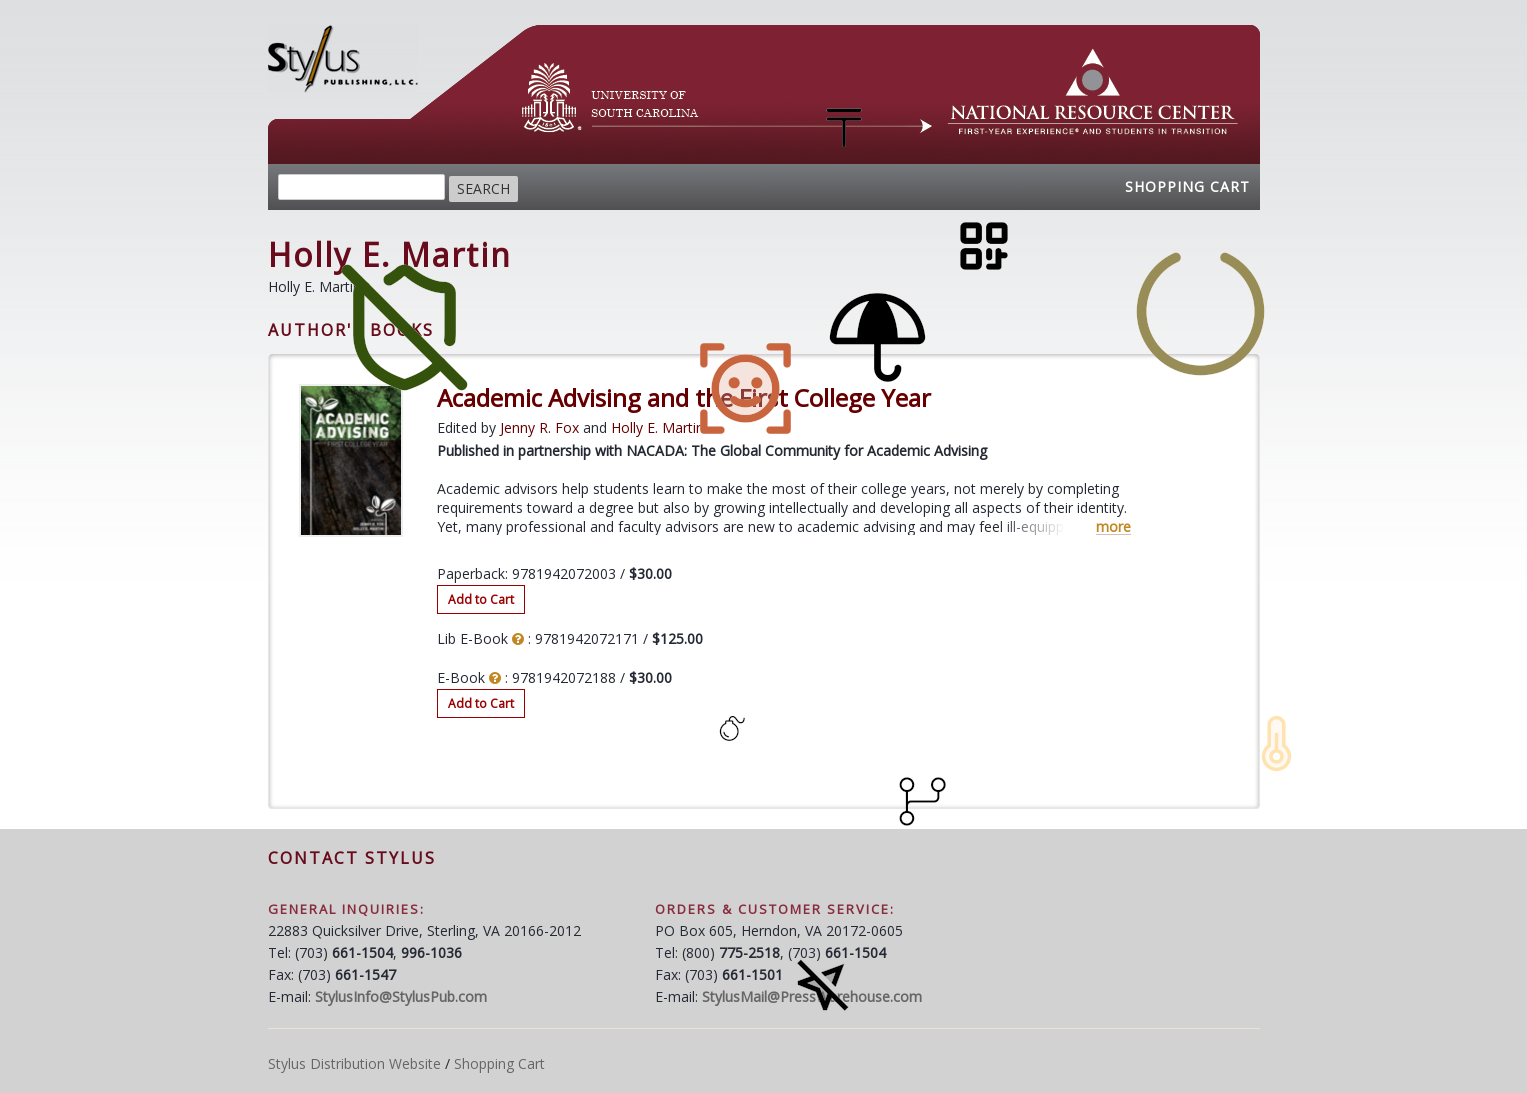  I want to click on scan a qr code, so click(984, 246).